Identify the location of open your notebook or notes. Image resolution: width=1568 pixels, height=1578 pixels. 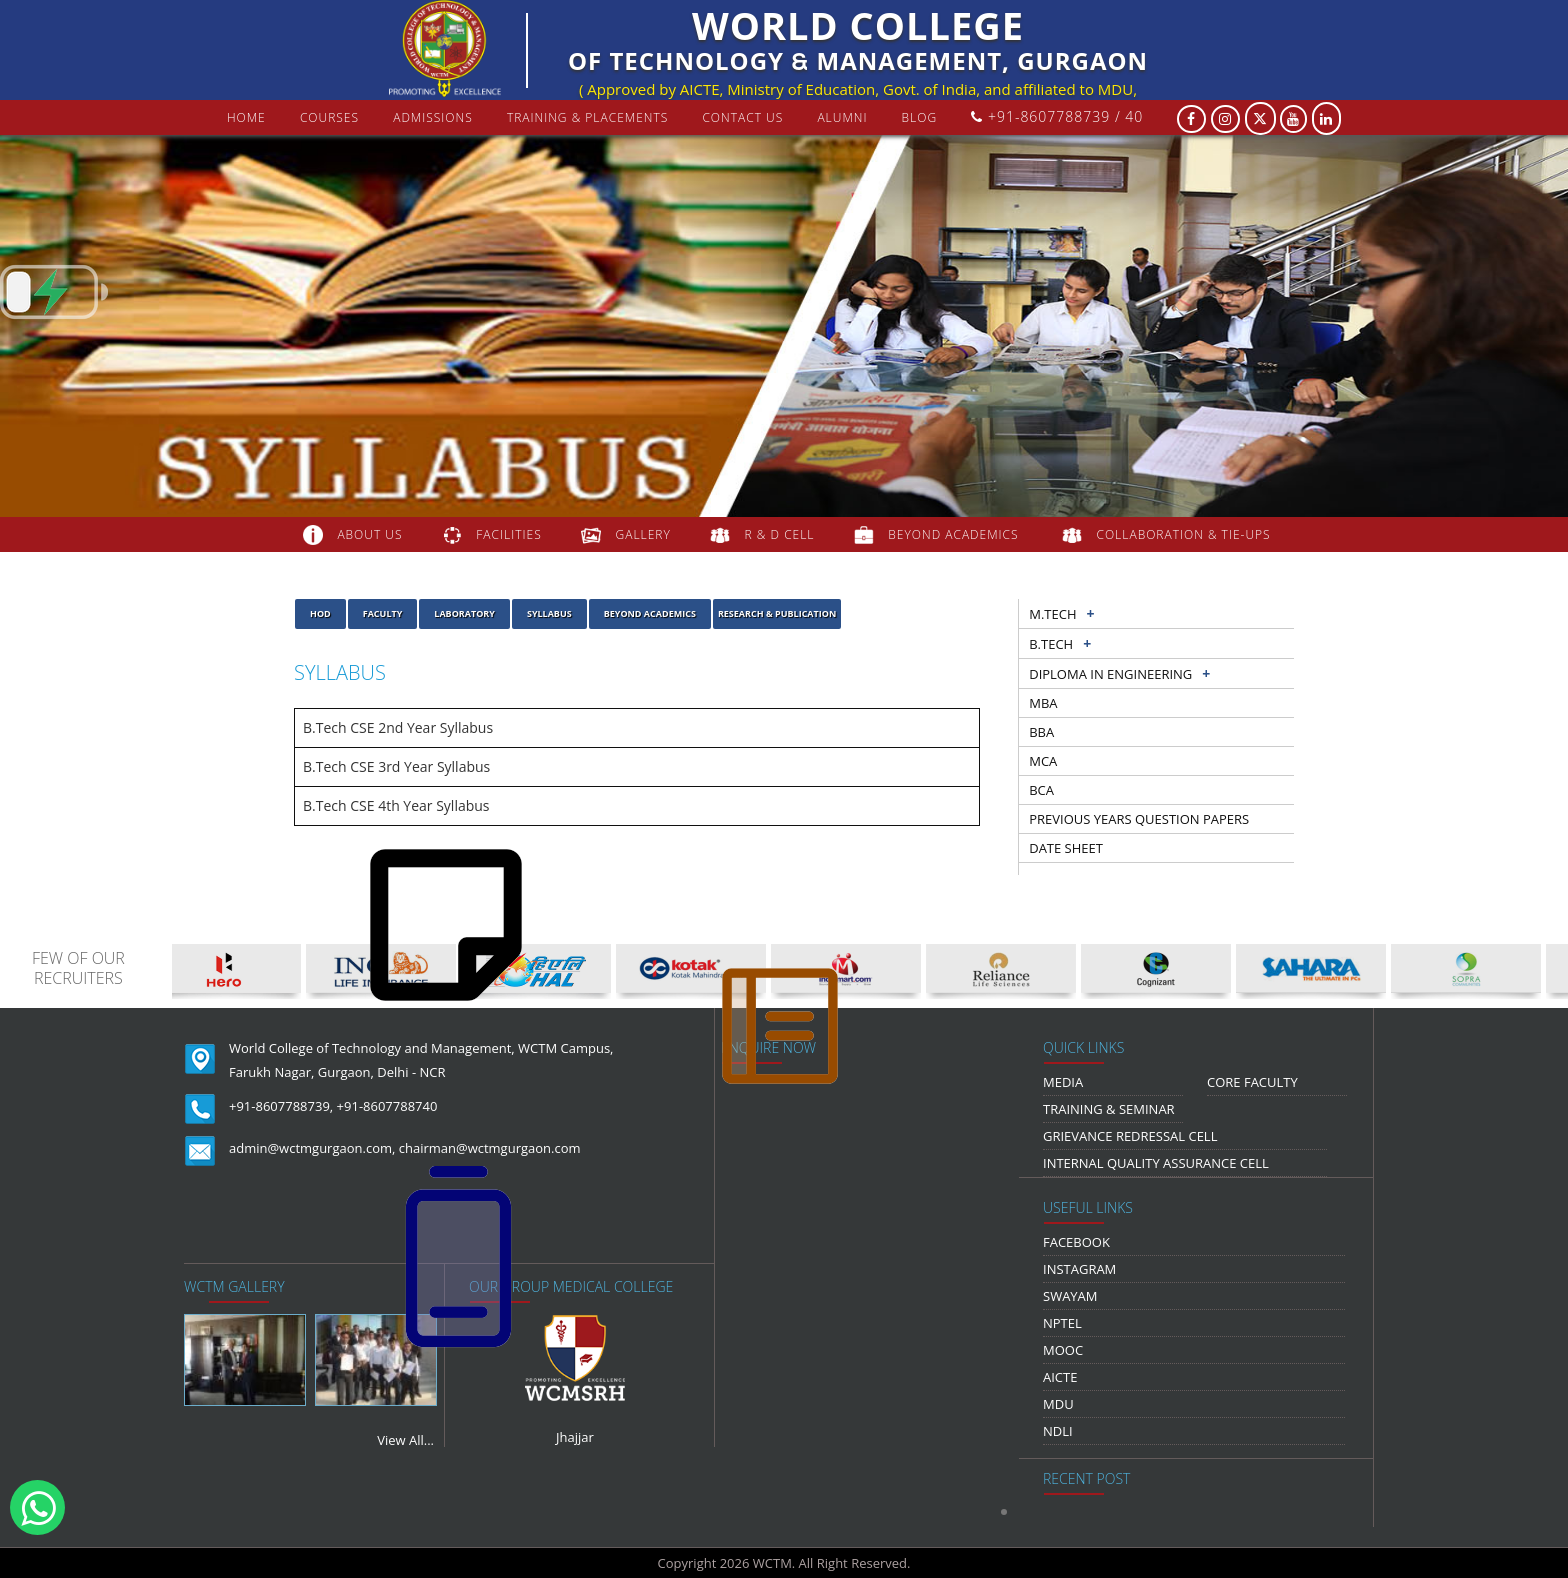
(780, 1026).